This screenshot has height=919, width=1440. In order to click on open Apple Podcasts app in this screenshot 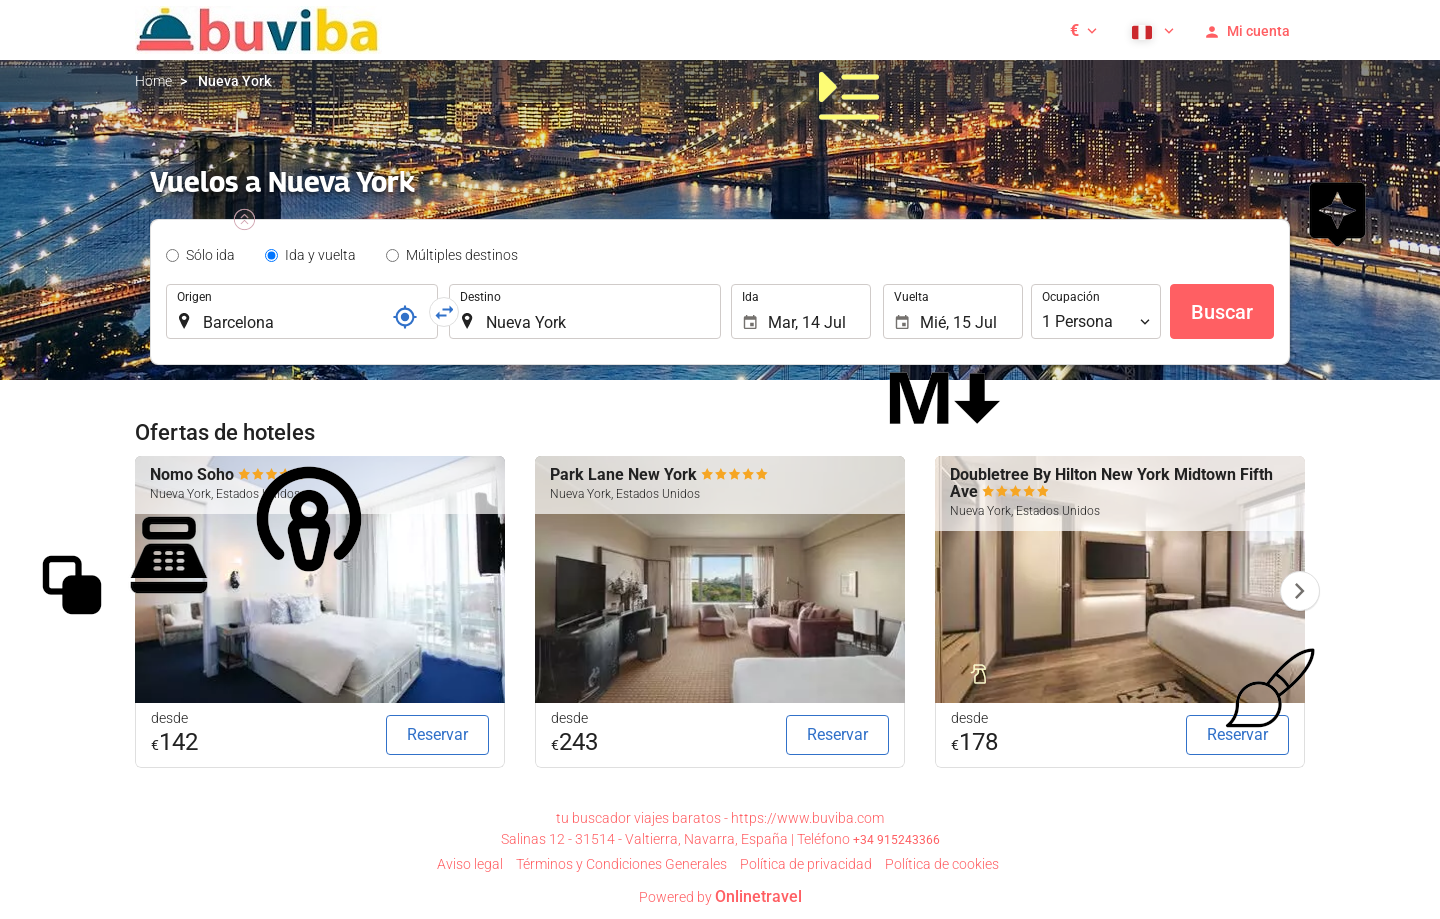, I will do `click(309, 519)`.